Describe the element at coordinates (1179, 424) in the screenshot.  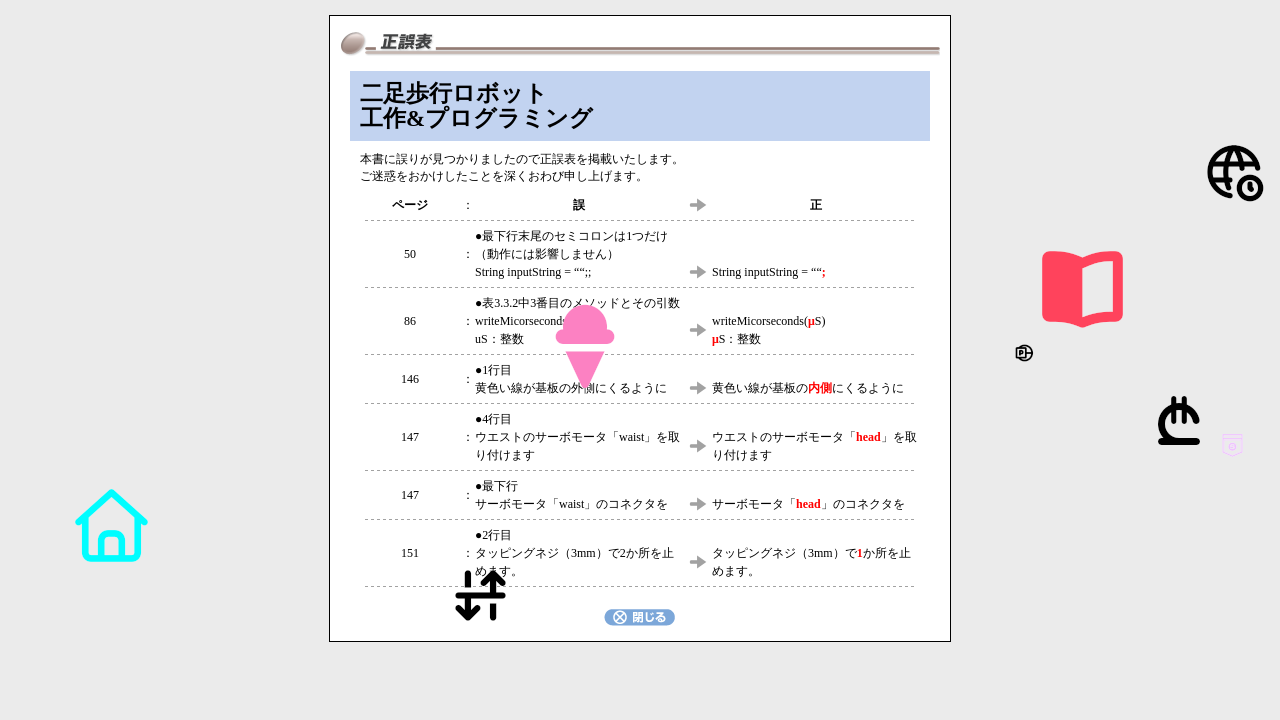
I see `indicates Georgian lari currency` at that location.